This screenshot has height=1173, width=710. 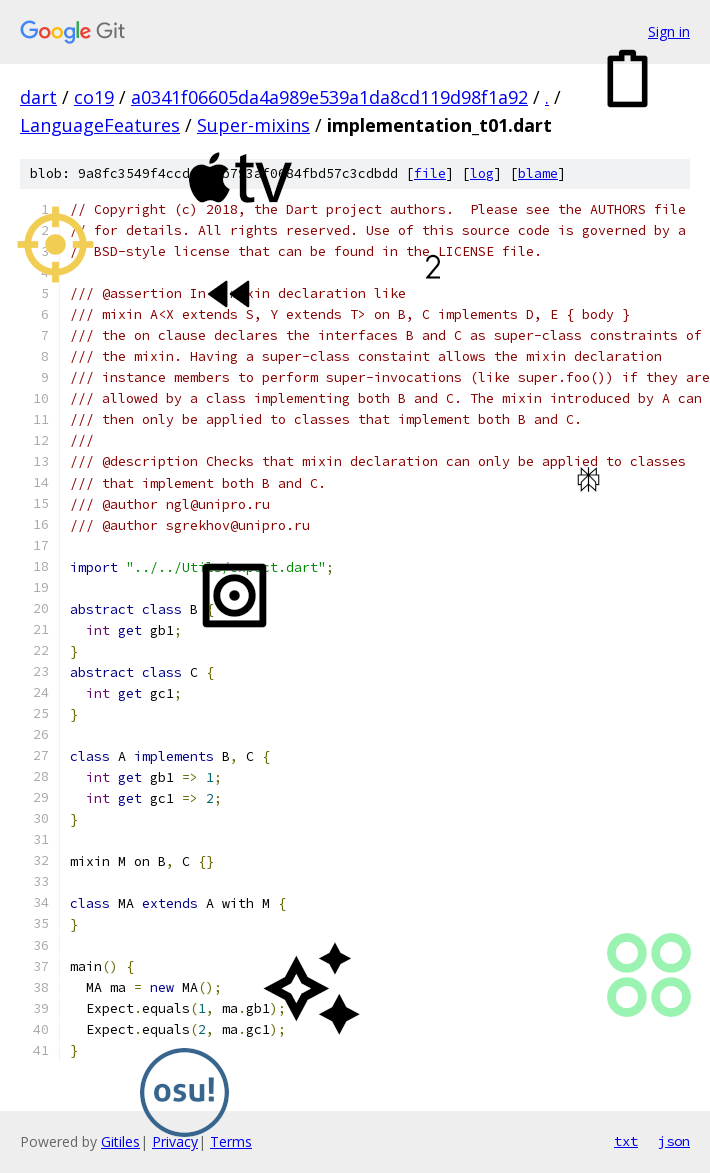 What do you see at coordinates (230, 294) in the screenshot?
I see `rewind or skip backward in media playback` at bounding box center [230, 294].